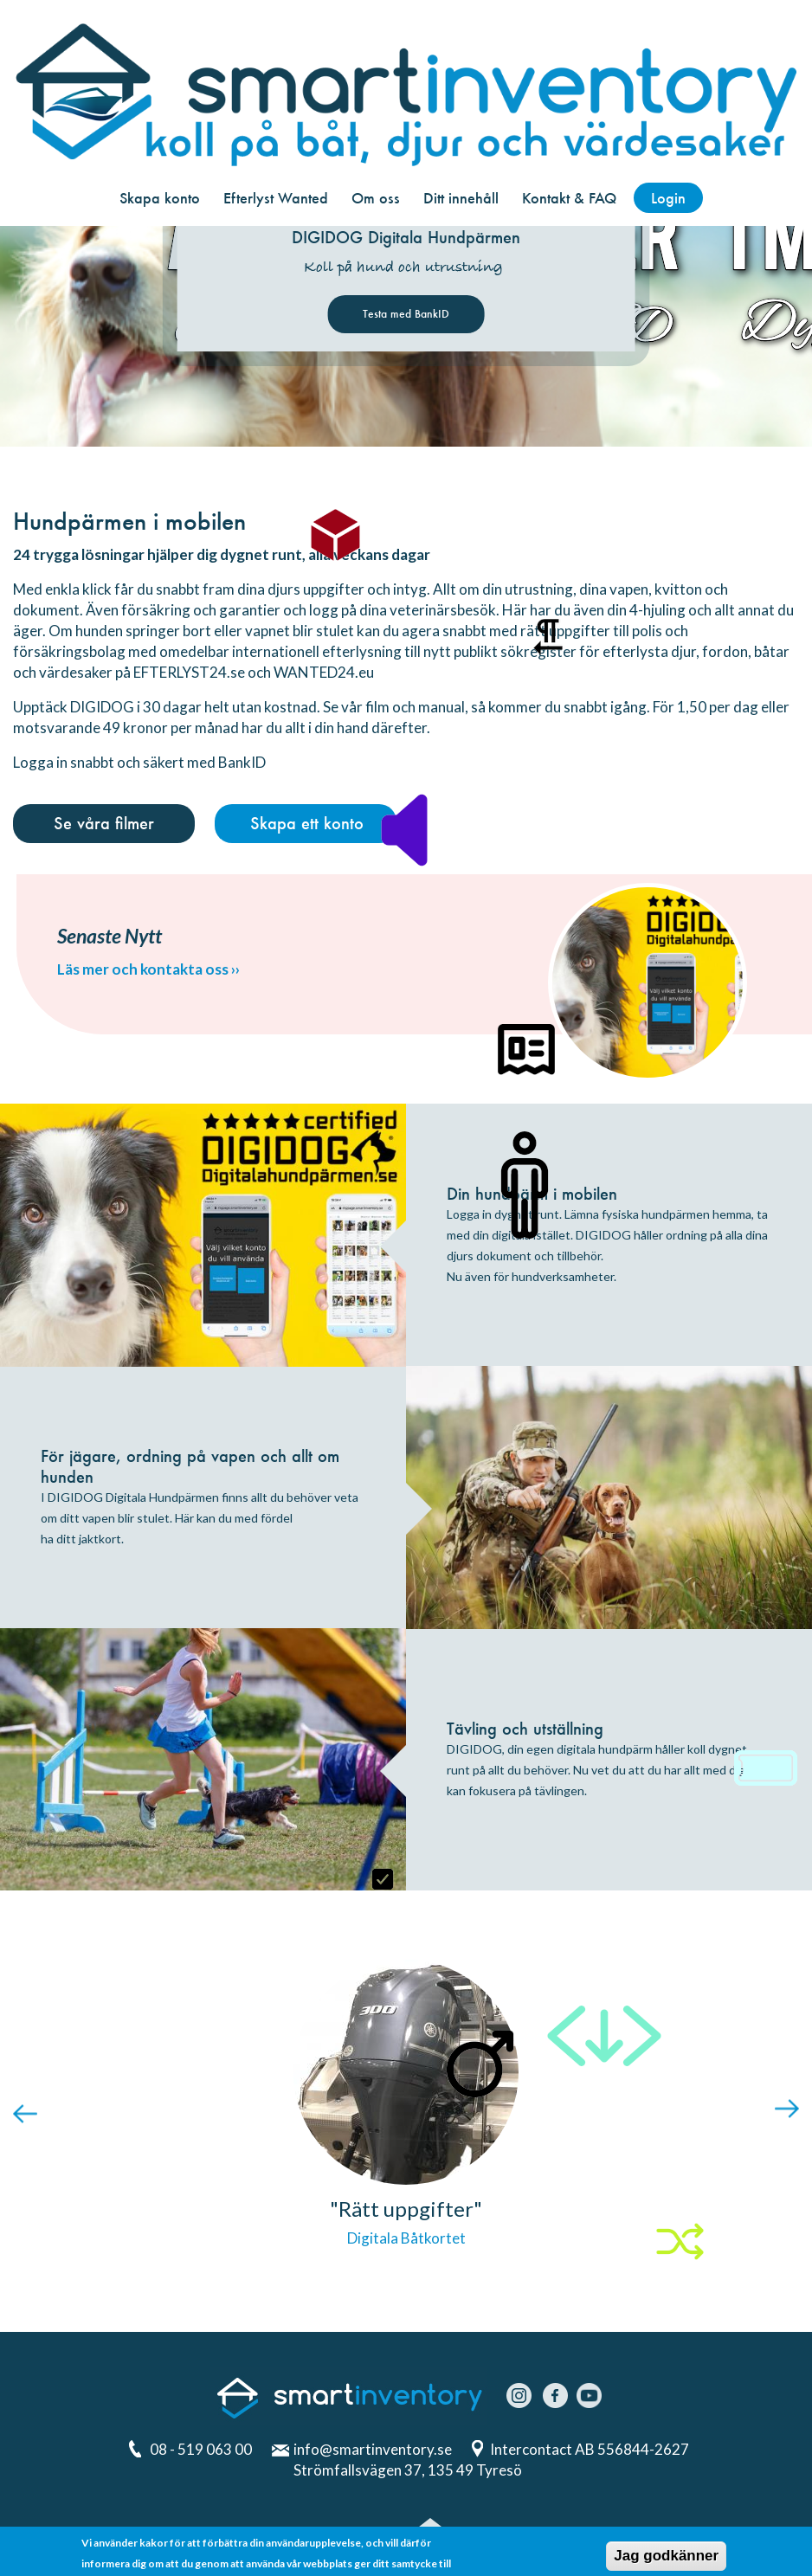 Image resolution: width=812 pixels, height=2576 pixels. Describe the element at coordinates (480, 2064) in the screenshot. I see `select male gender option` at that location.